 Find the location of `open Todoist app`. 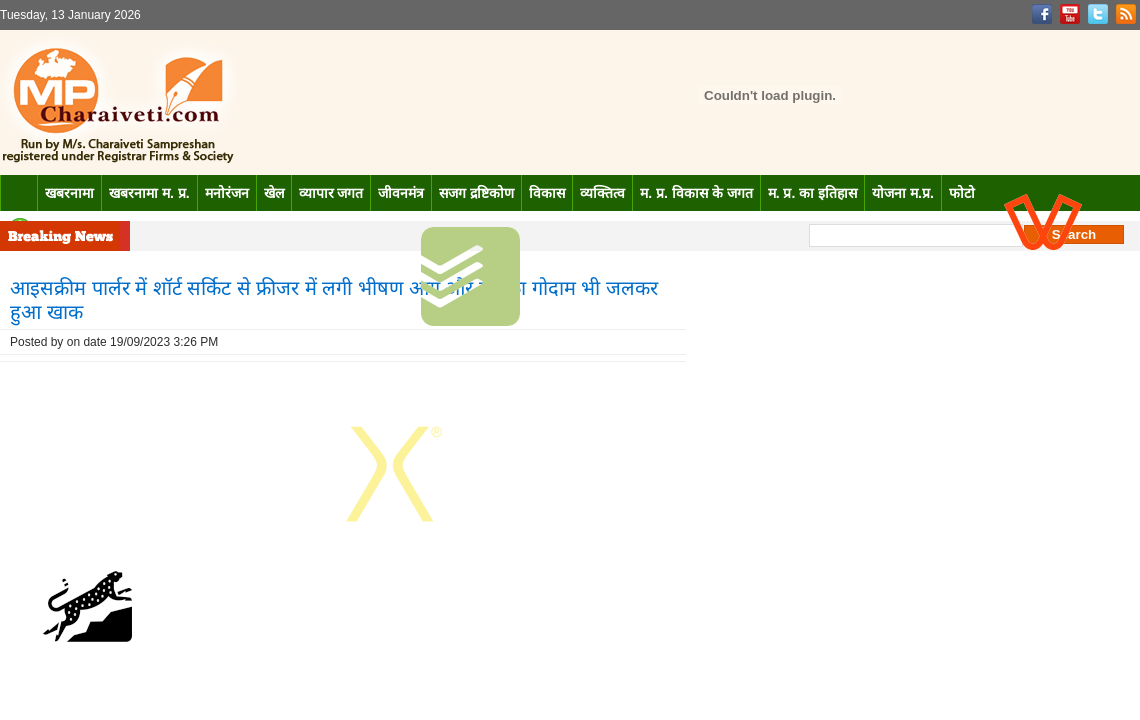

open Todoist app is located at coordinates (470, 276).